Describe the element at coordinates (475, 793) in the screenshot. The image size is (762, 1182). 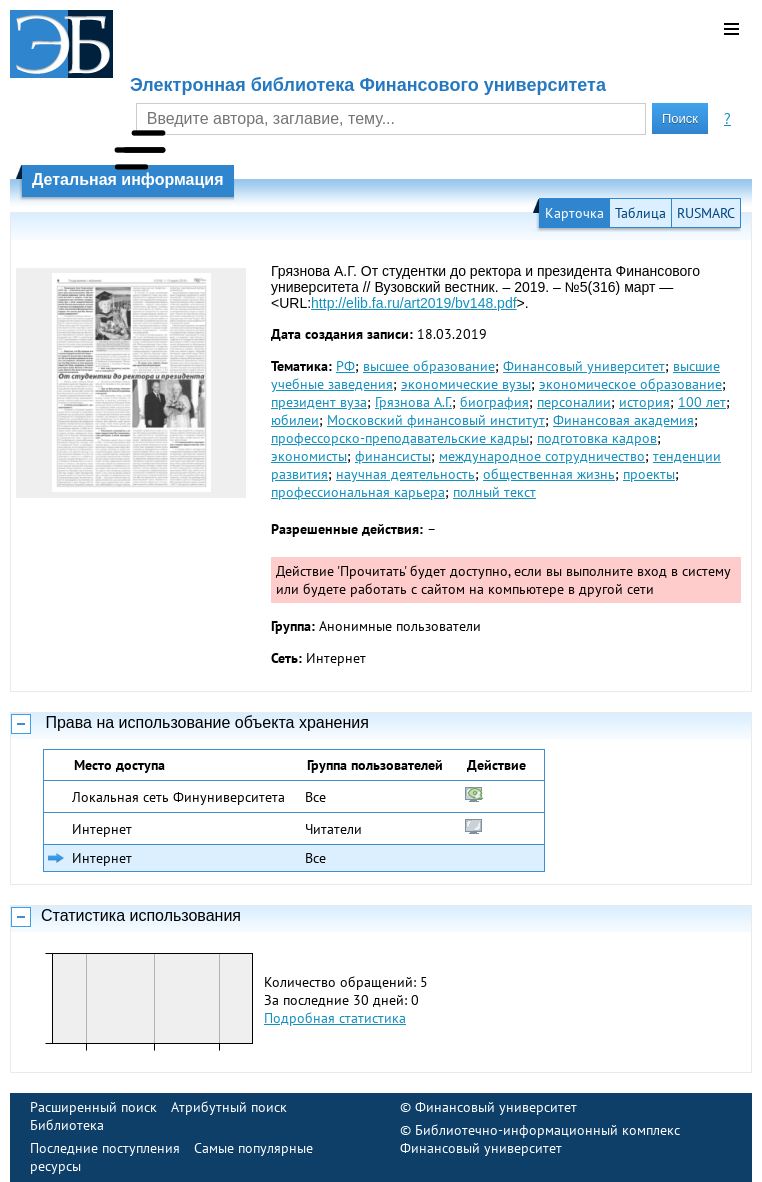
I see `reduce visibility or hide content` at that location.